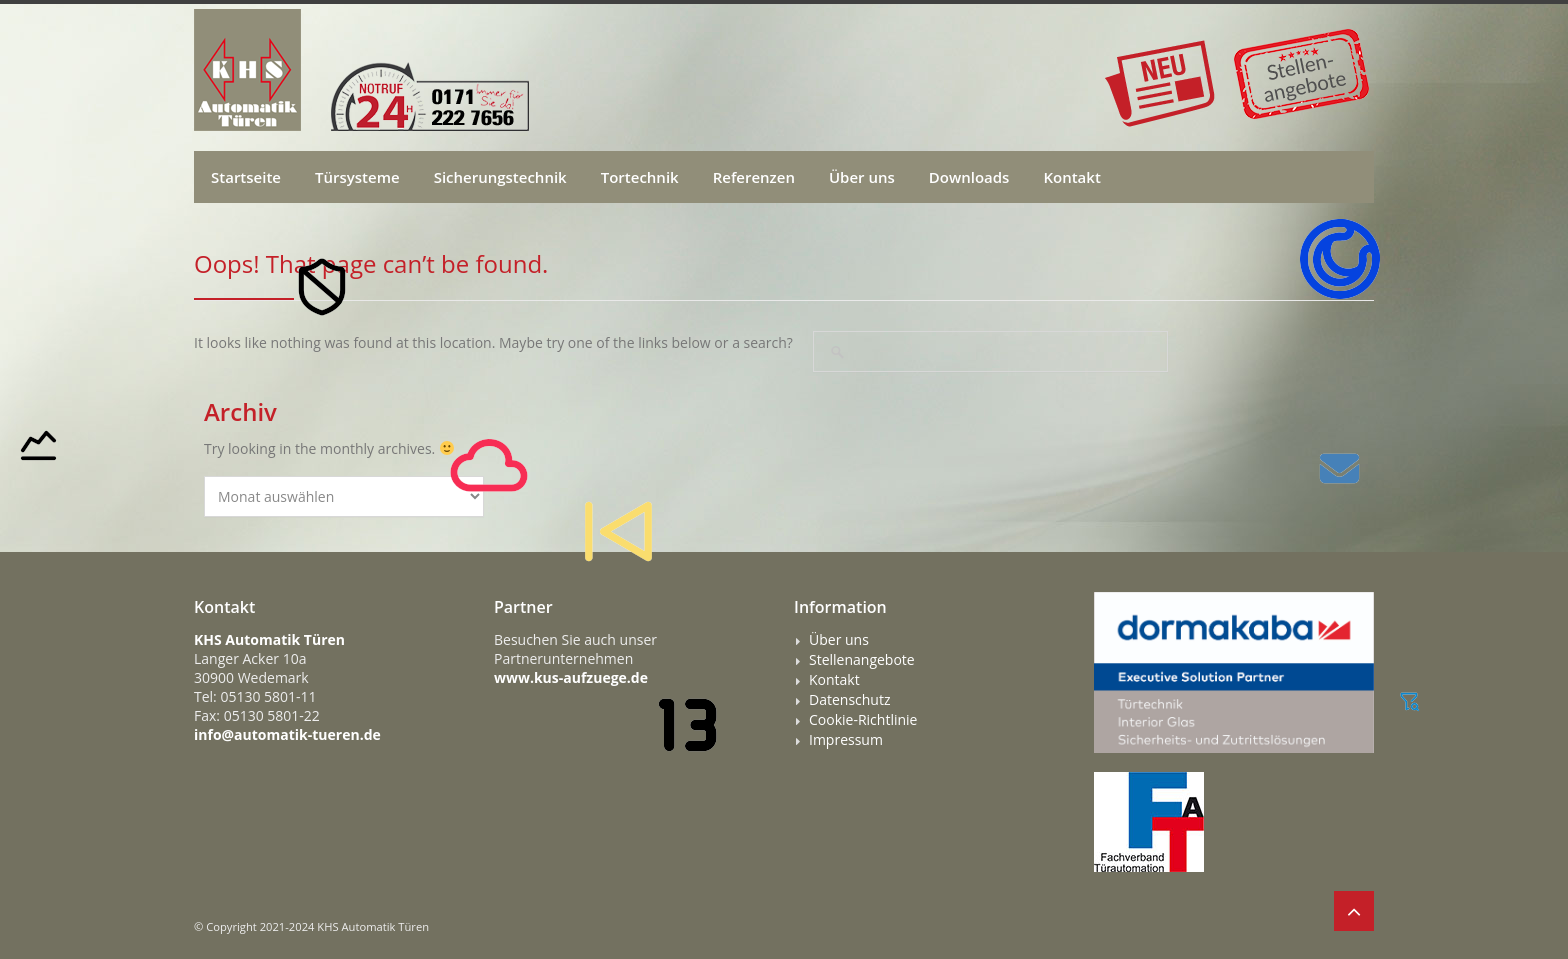  What do you see at coordinates (489, 467) in the screenshot?
I see `access cloud storage` at bounding box center [489, 467].